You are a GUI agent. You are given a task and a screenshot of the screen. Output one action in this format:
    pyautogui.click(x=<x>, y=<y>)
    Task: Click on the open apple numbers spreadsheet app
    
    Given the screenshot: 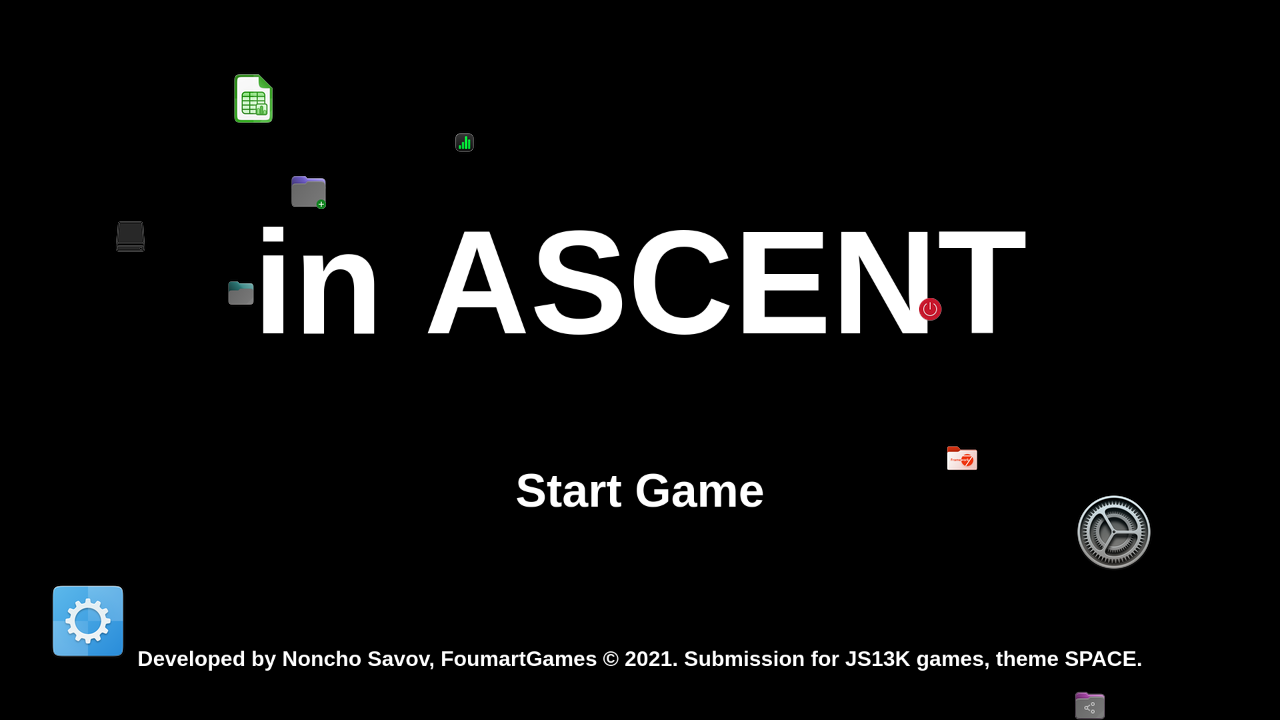 What is the action you would take?
    pyautogui.click(x=464, y=142)
    